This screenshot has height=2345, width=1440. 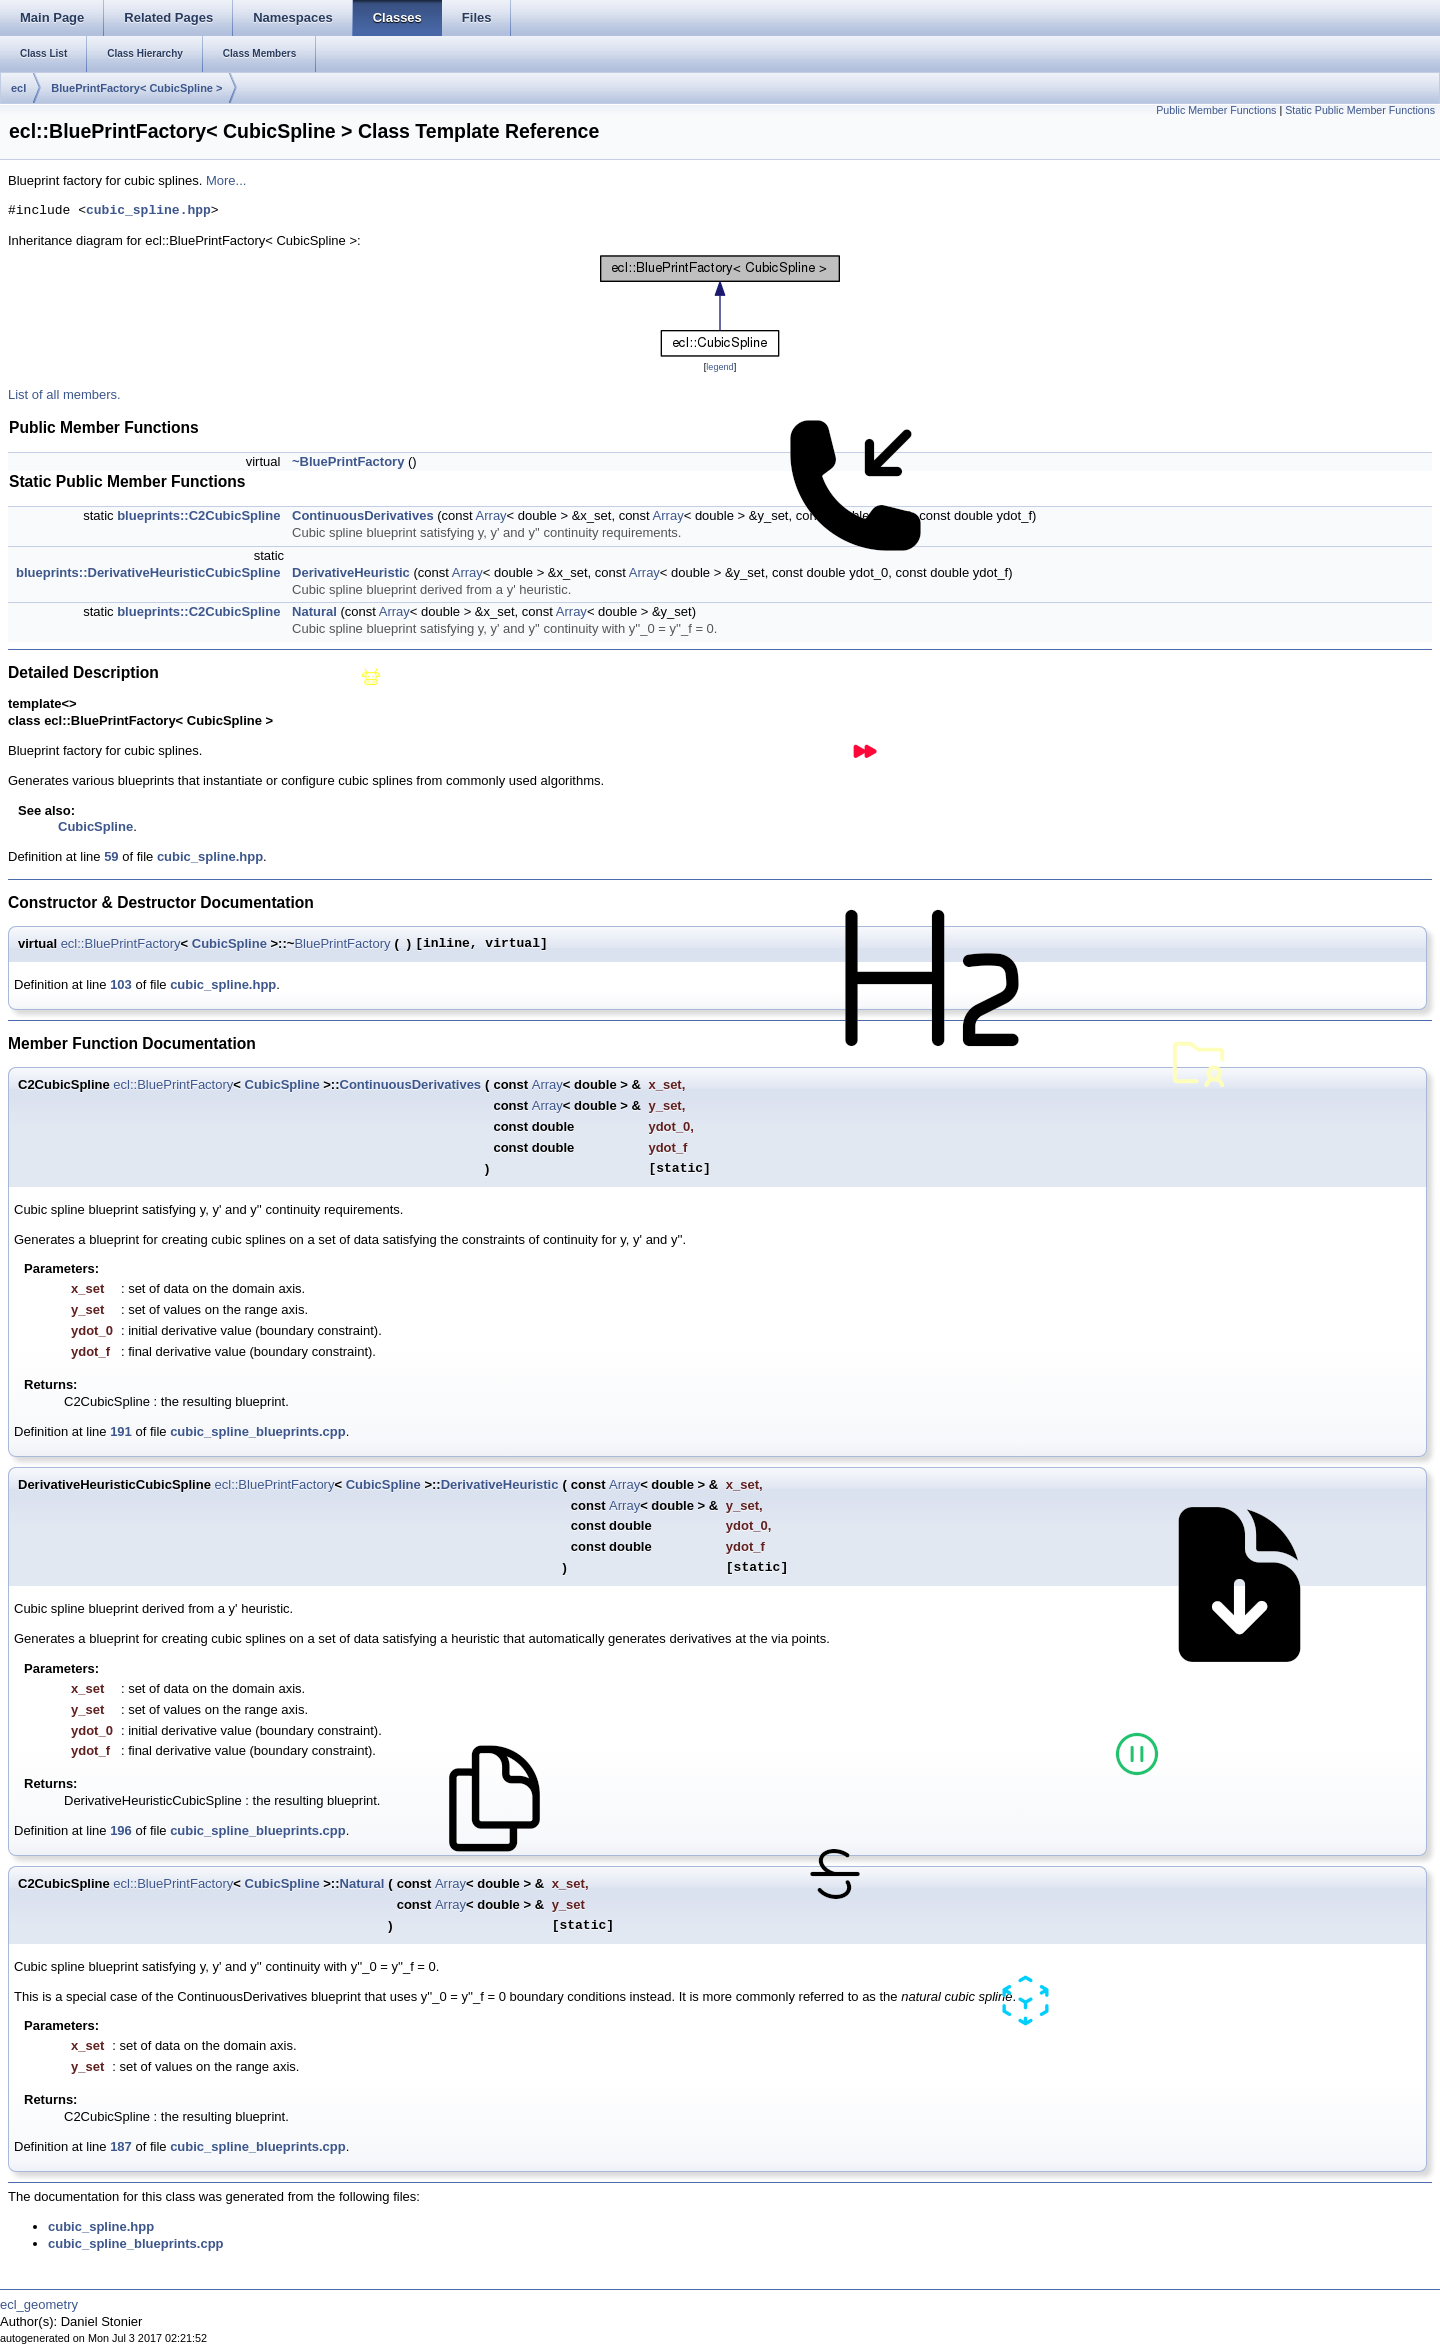 I want to click on browse farm or agricultural content, so click(x=371, y=677).